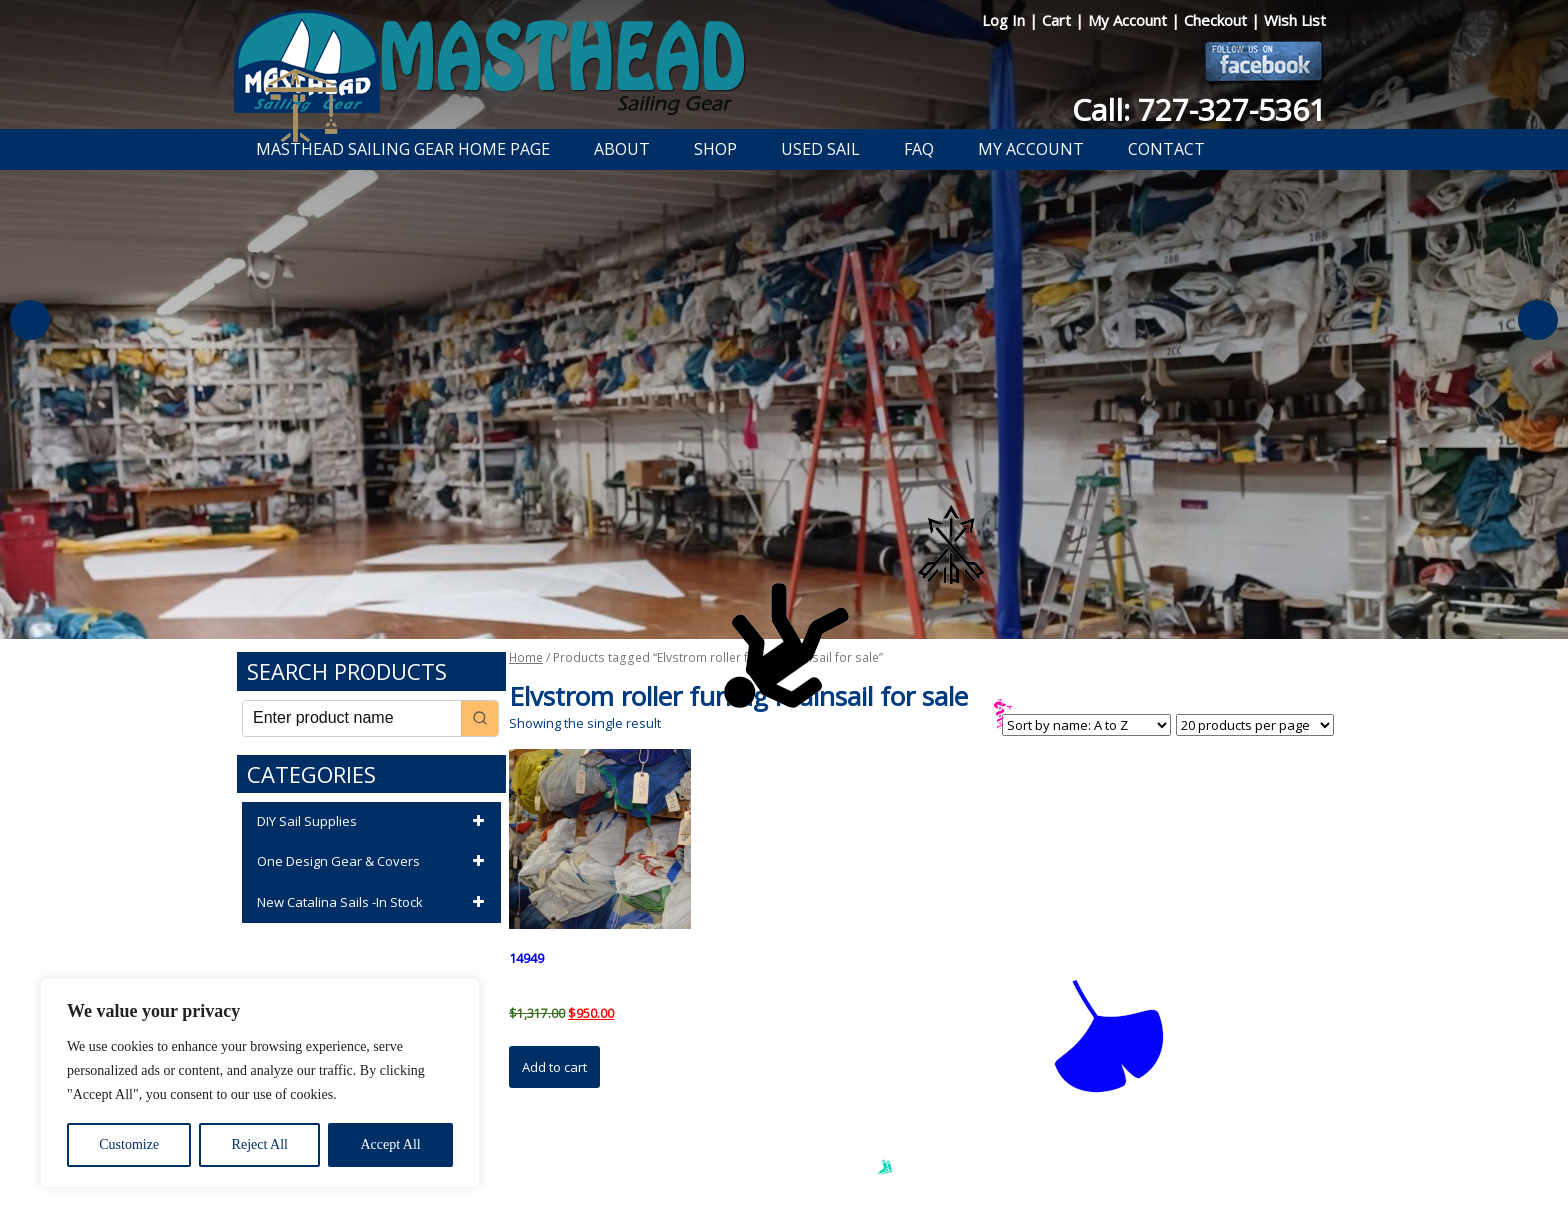 This screenshot has height=1228, width=1568. I want to click on select multiple arrows or projectiles, so click(951, 545).